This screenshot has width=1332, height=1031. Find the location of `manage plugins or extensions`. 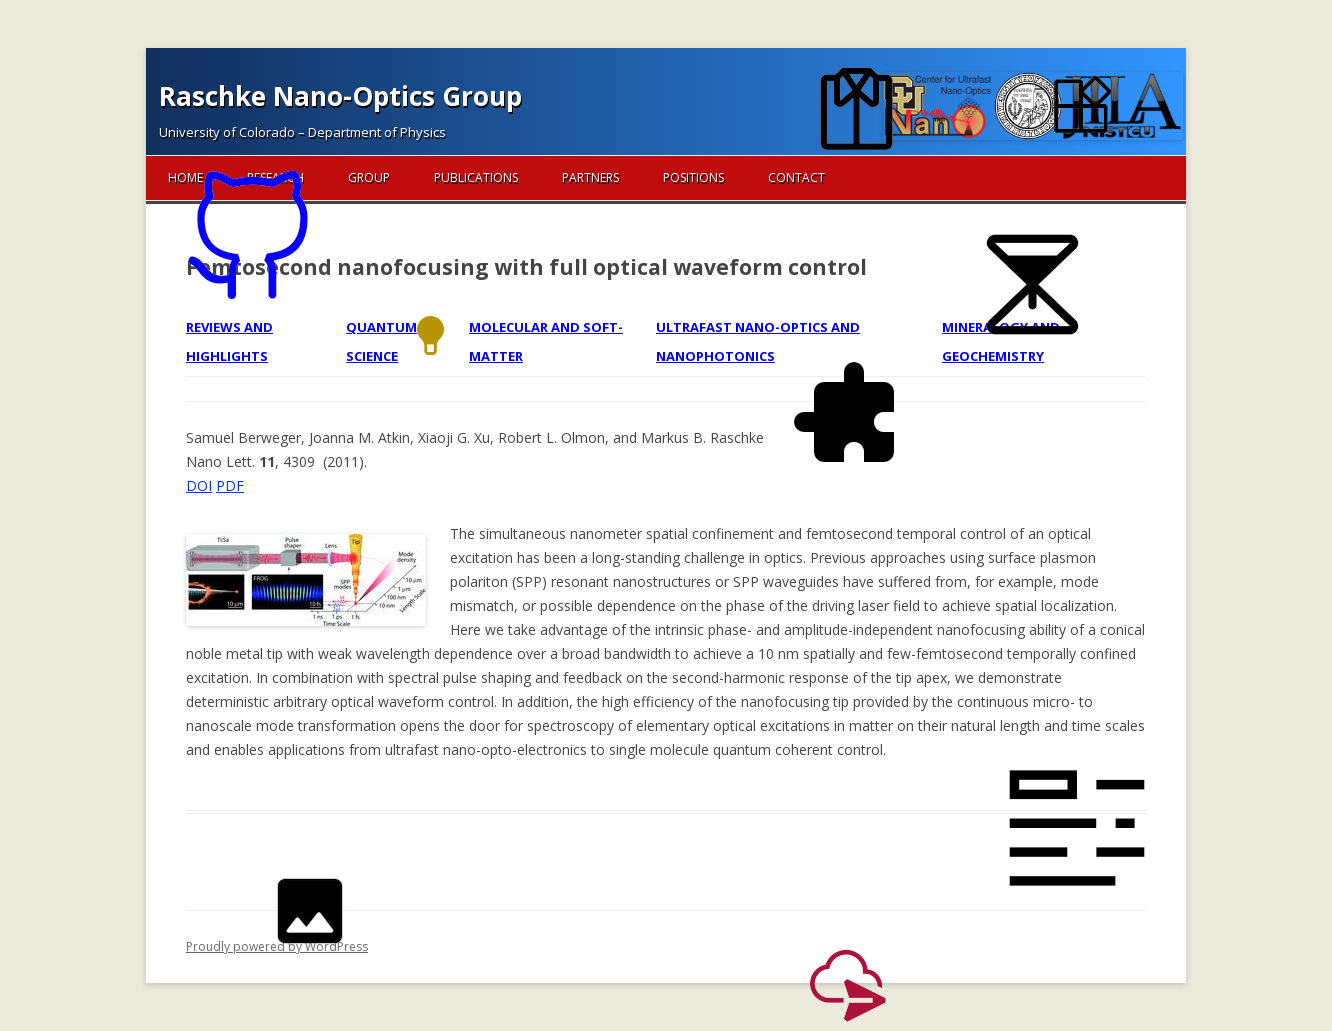

manage plugins or extensions is located at coordinates (844, 412).